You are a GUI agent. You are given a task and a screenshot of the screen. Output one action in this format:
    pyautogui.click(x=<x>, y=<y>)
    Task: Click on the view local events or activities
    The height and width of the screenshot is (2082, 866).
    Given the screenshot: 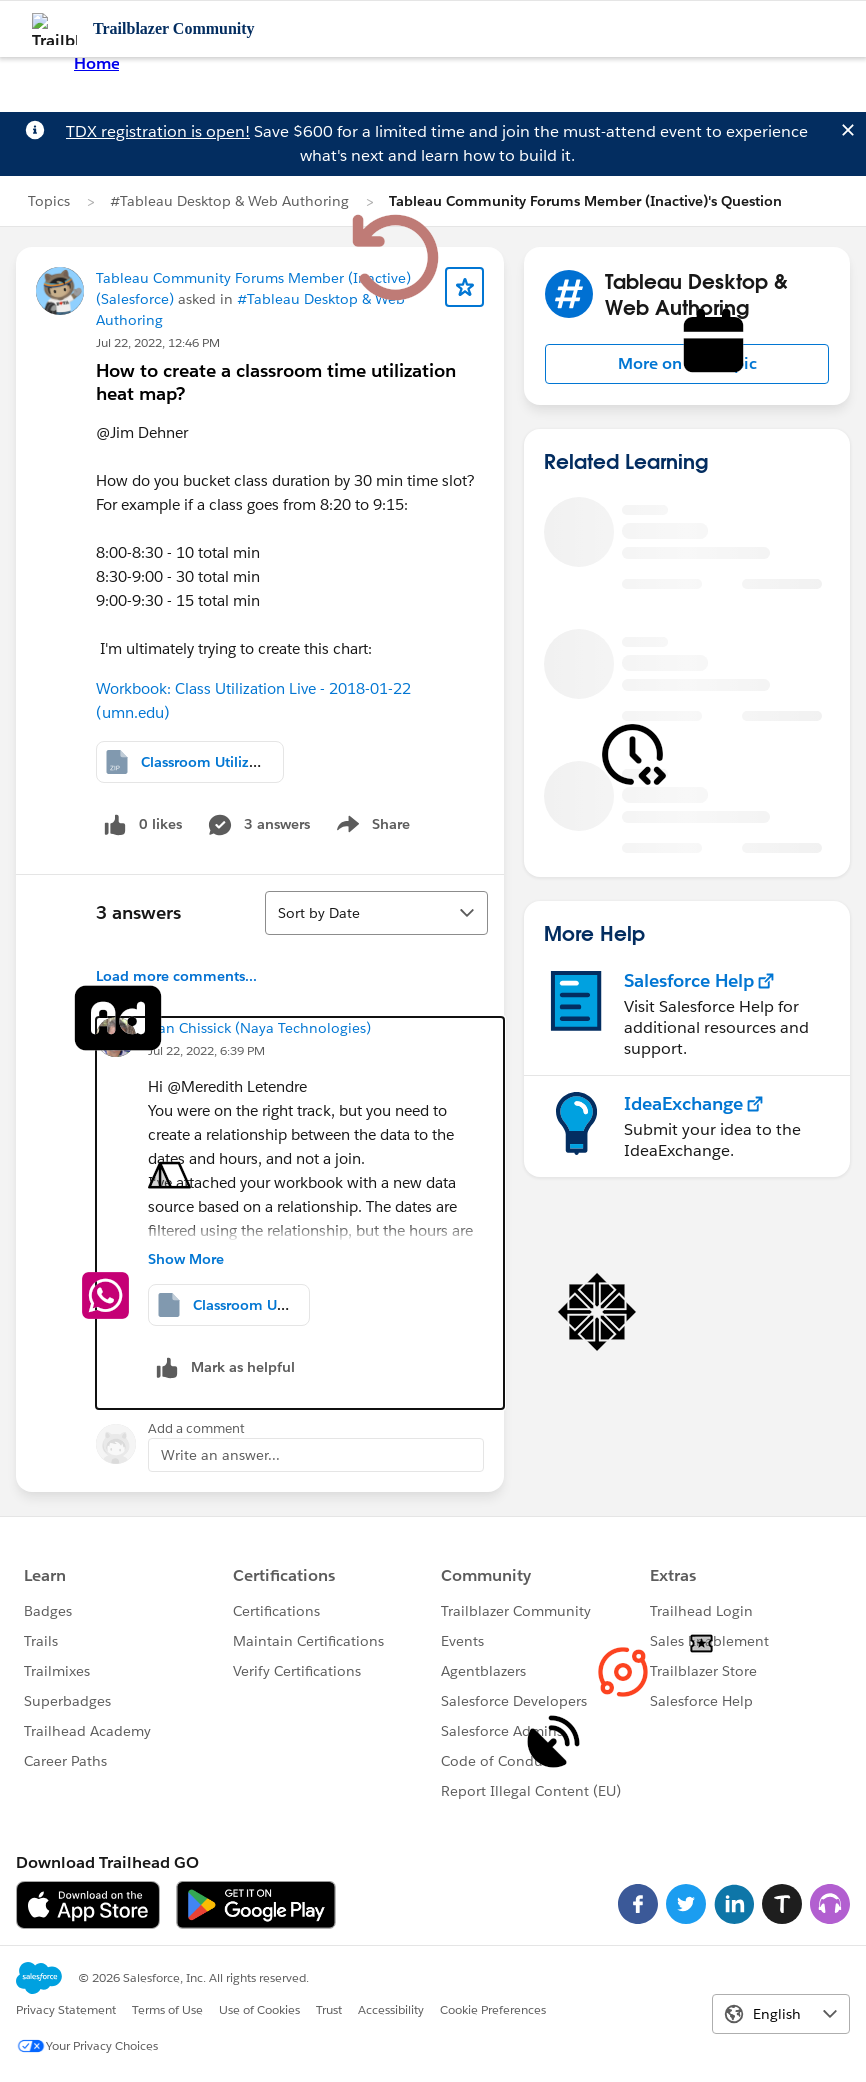 What is the action you would take?
    pyautogui.click(x=701, y=1643)
    